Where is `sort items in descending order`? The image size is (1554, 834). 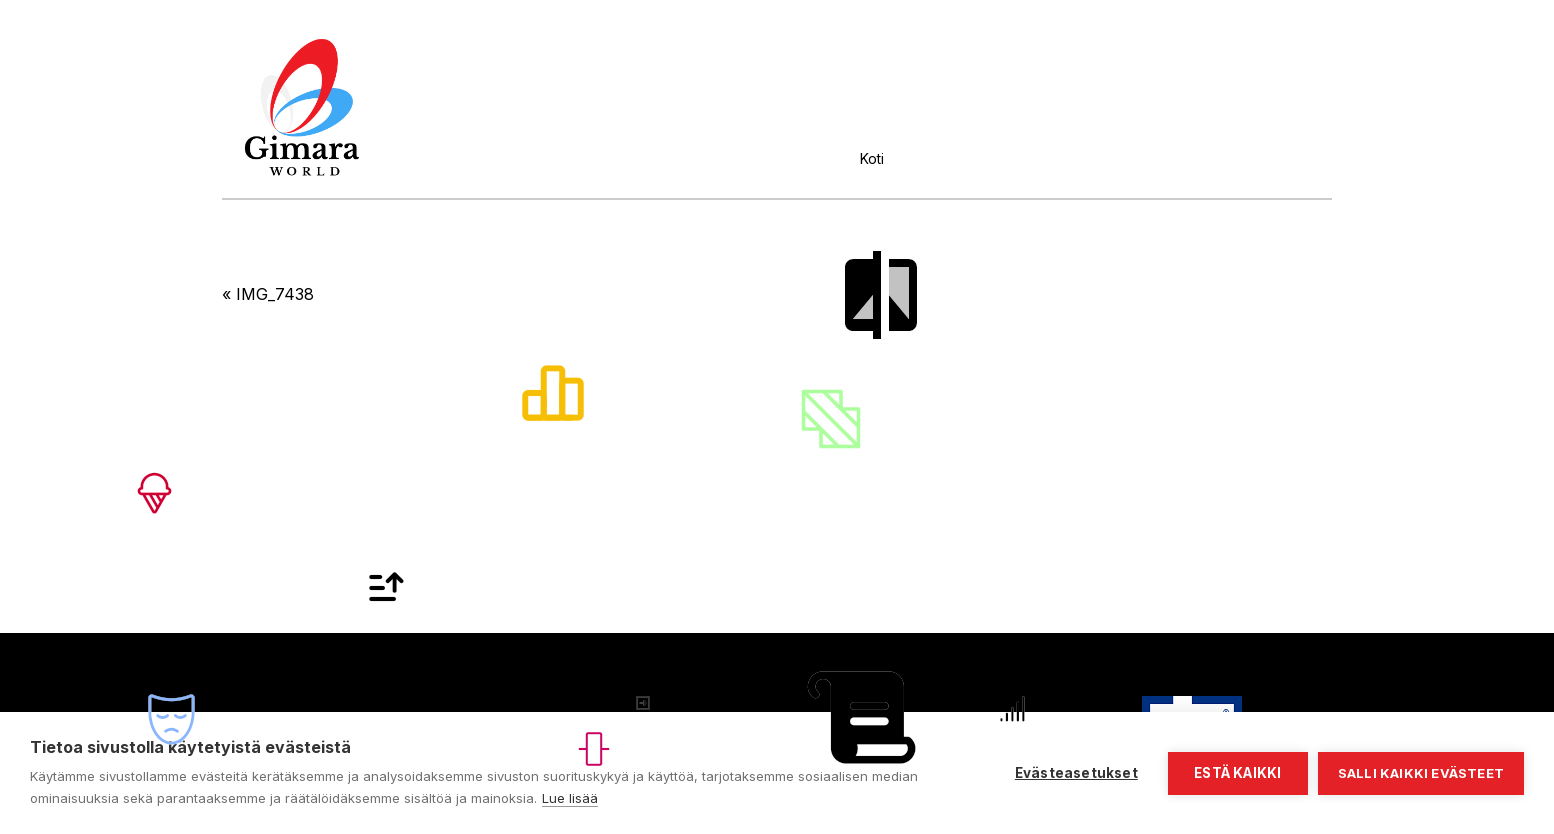 sort items in descending order is located at coordinates (385, 588).